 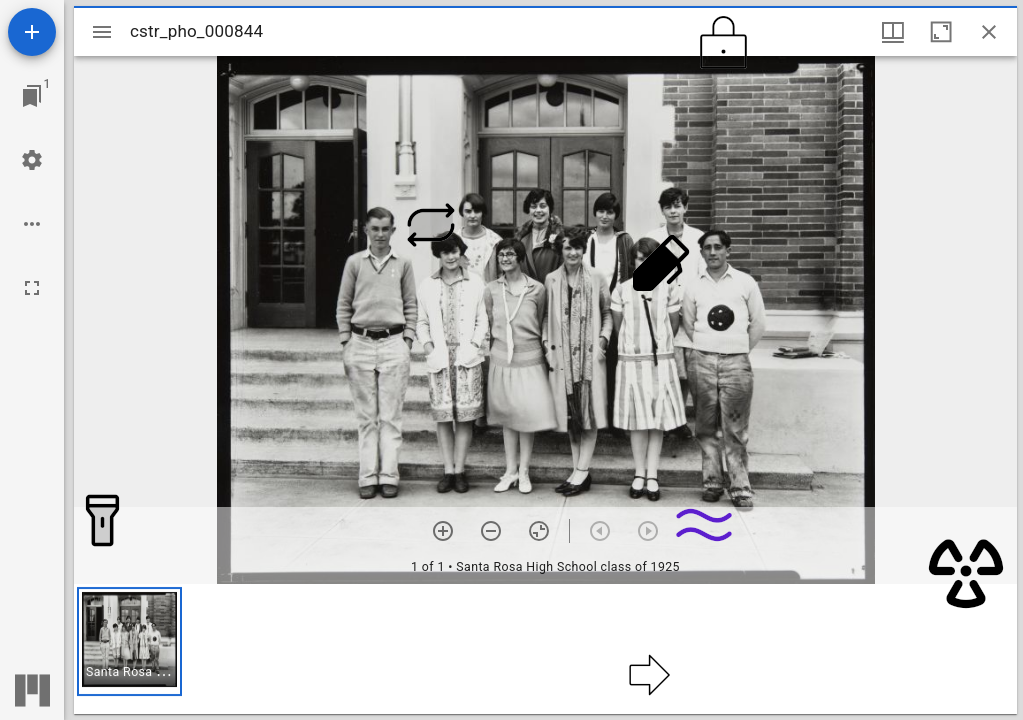 I want to click on lock or secure this item, so click(x=723, y=45).